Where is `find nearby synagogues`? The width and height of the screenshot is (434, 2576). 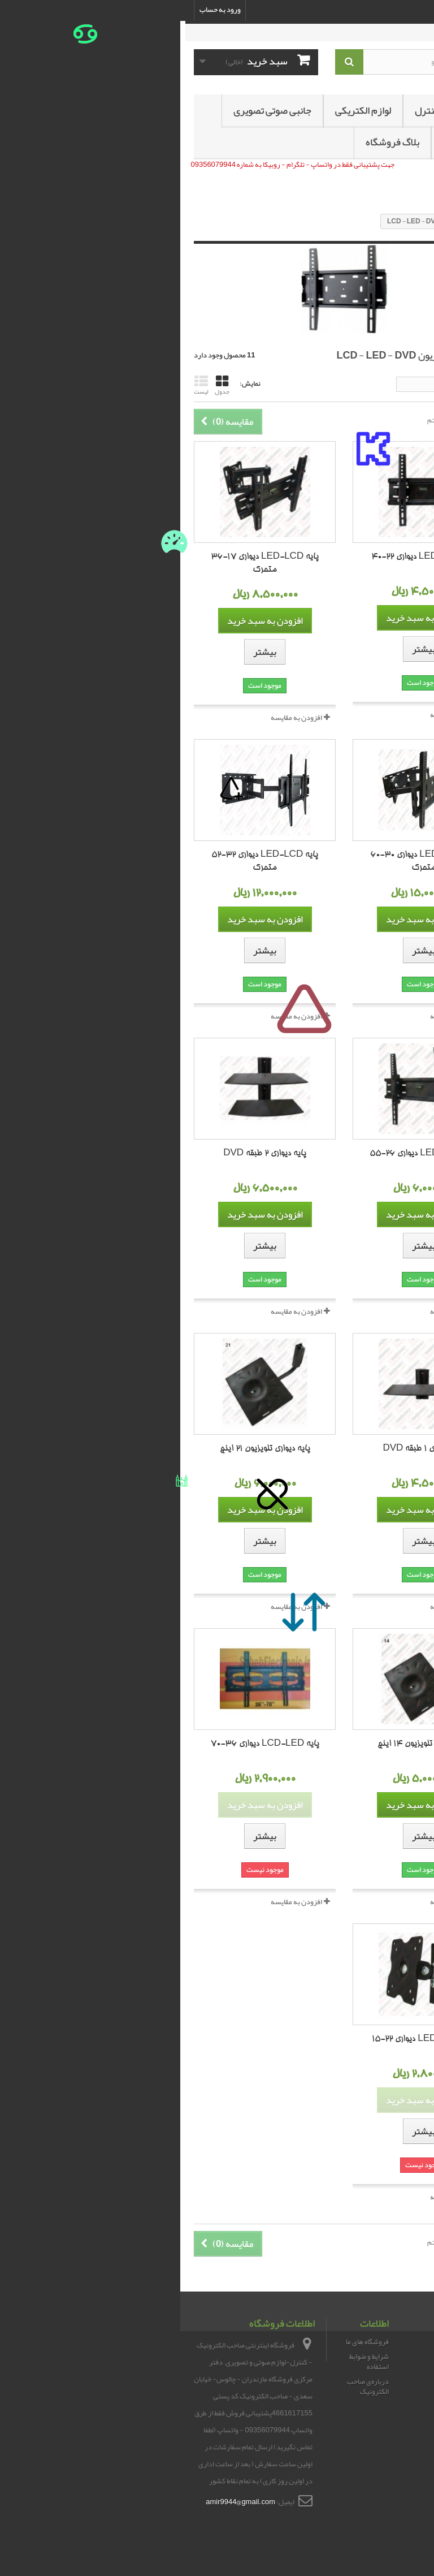 find nearby synagogues is located at coordinates (181, 1481).